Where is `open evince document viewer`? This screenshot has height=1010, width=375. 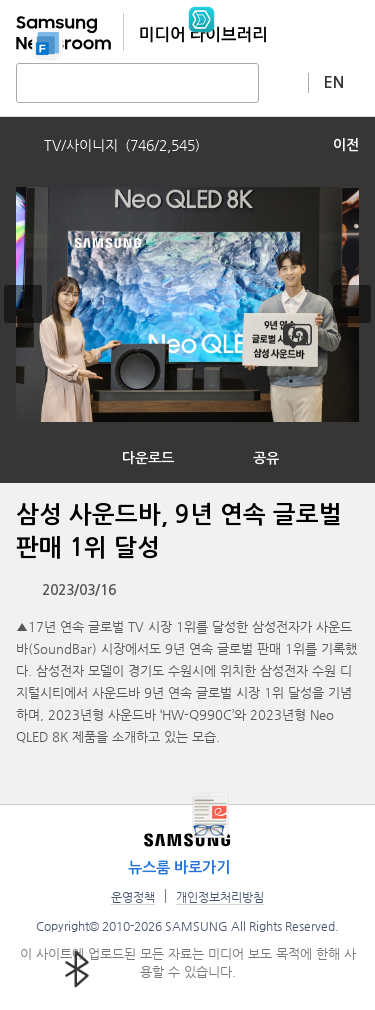 open evince document viewer is located at coordinates (210, 815).